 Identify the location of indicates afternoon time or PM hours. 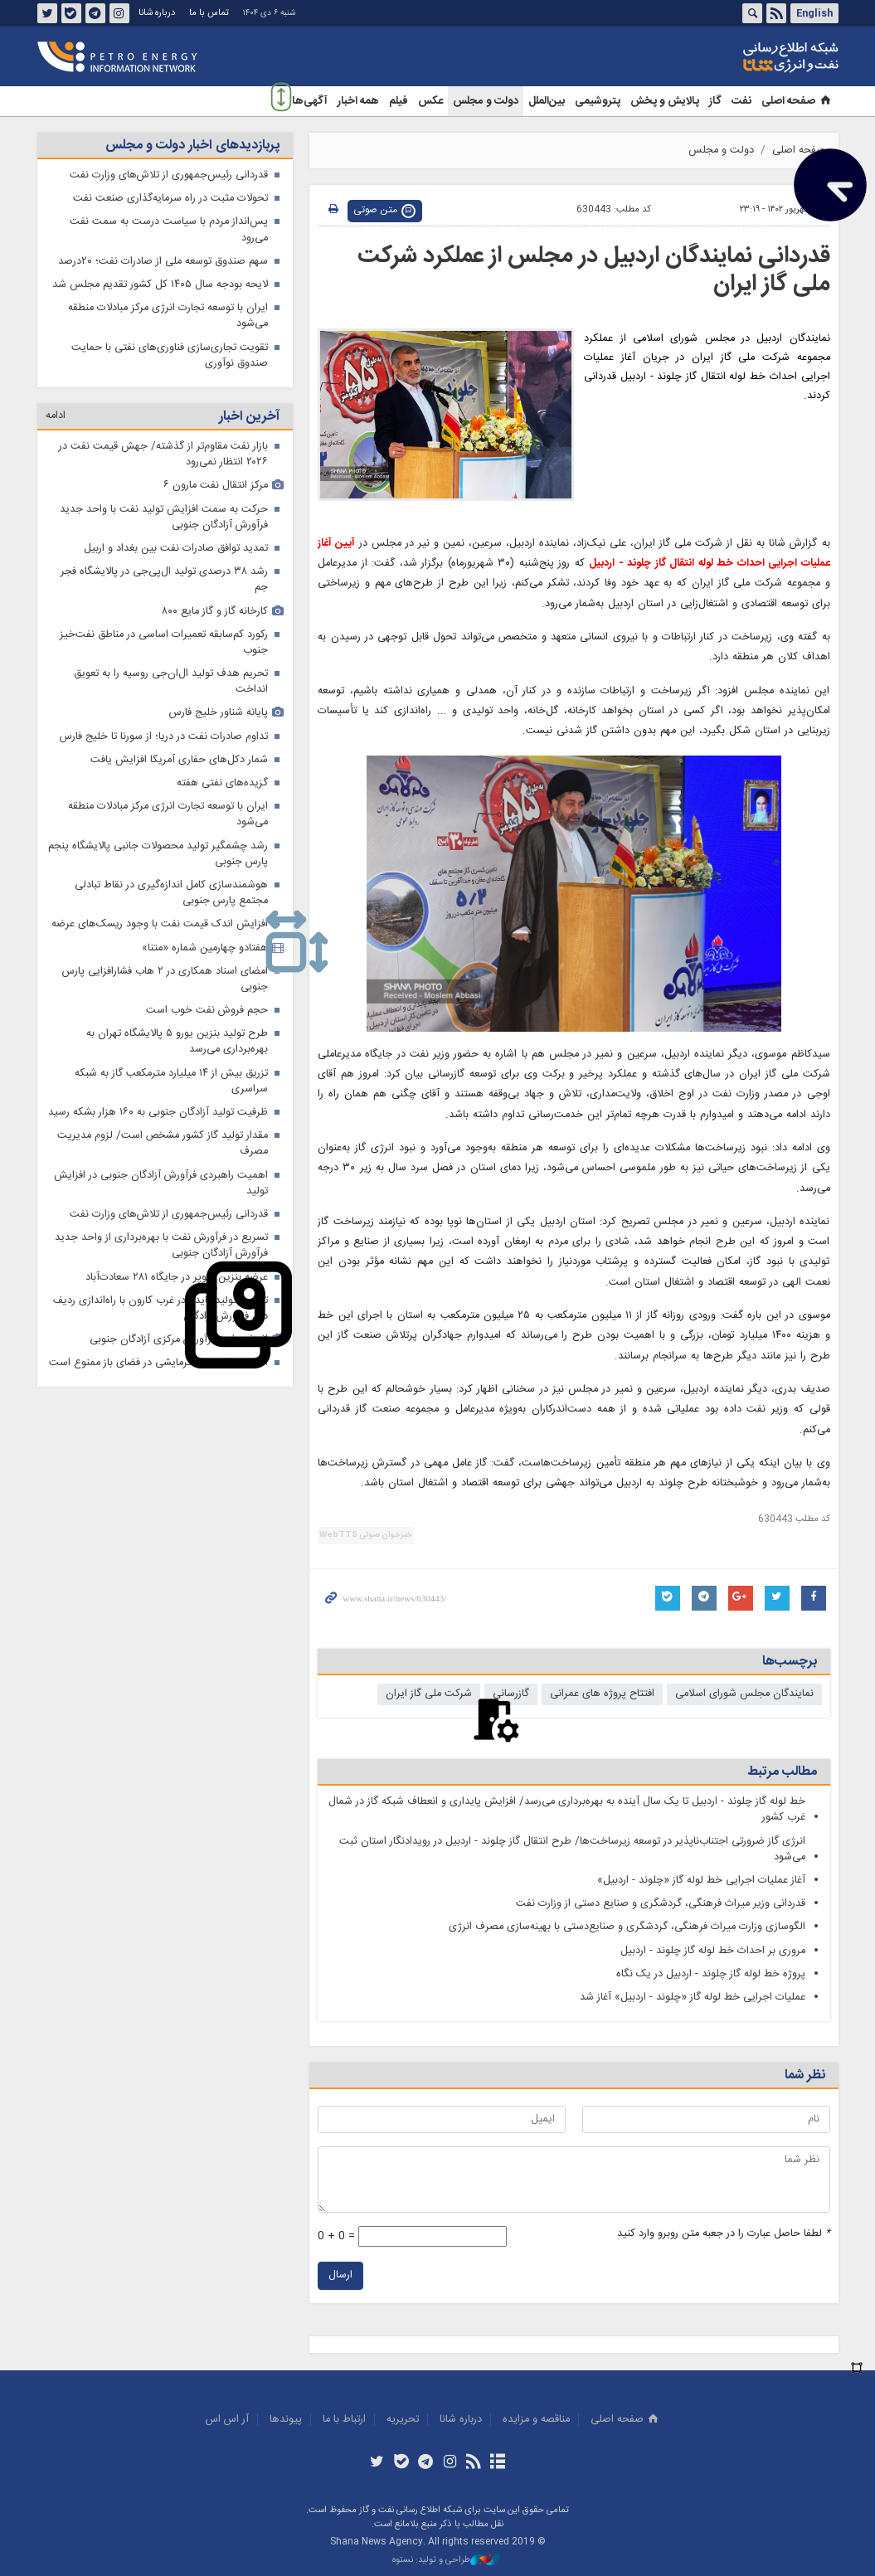
(830, 185).